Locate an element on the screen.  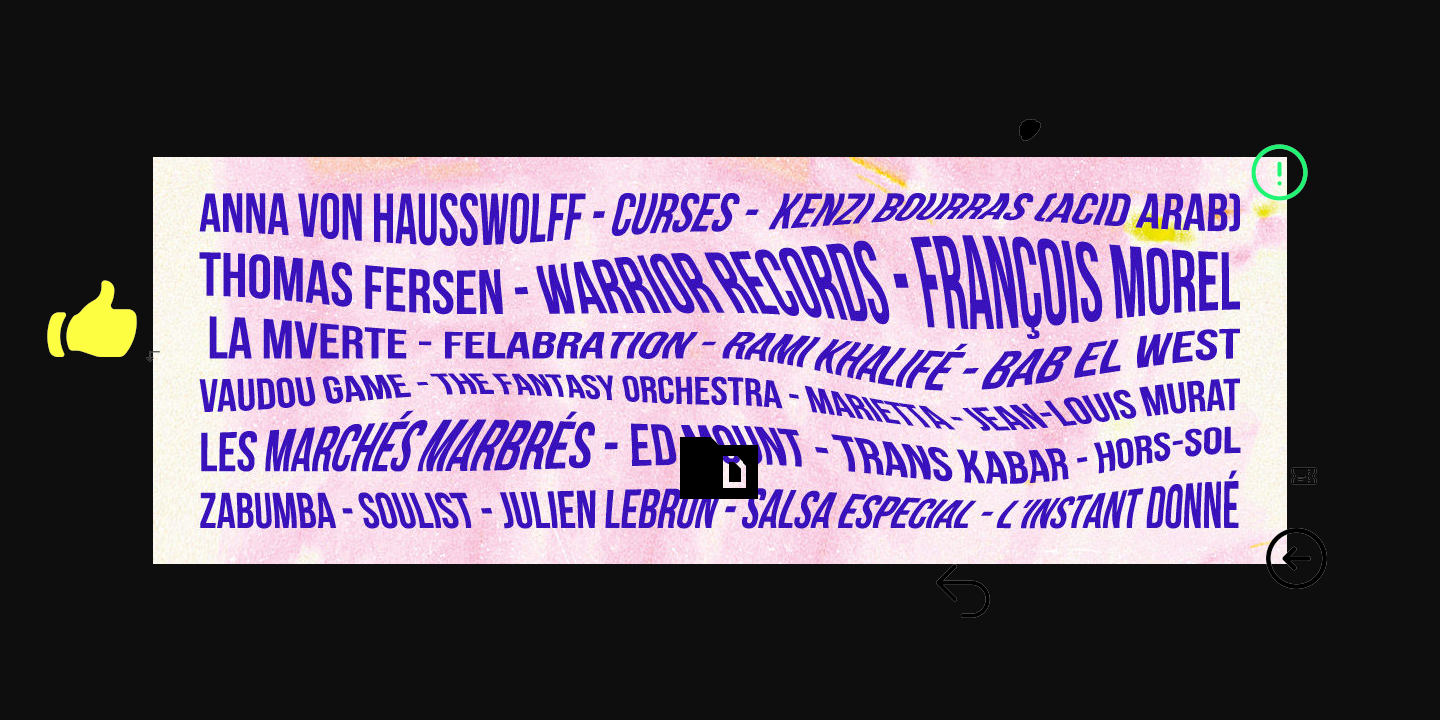
view your tickets or passes is located at coordinates (1304, 476).